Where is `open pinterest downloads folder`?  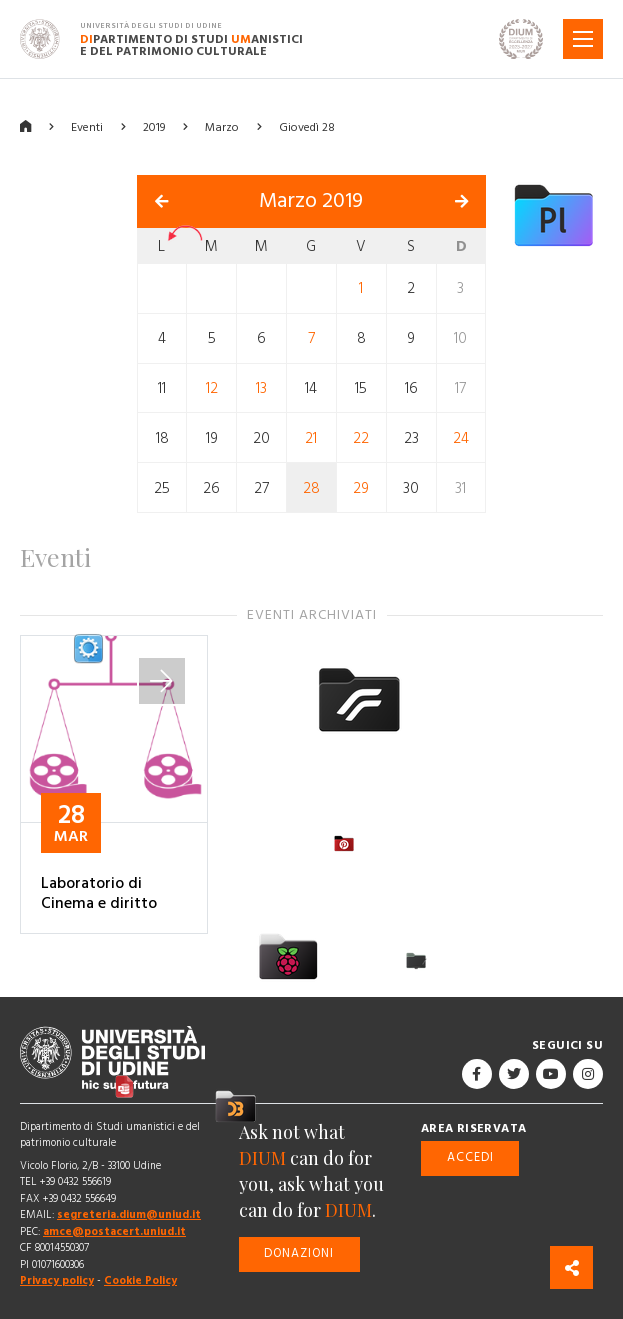 open pinterest downloads folder is located at coordinates (344, 844).